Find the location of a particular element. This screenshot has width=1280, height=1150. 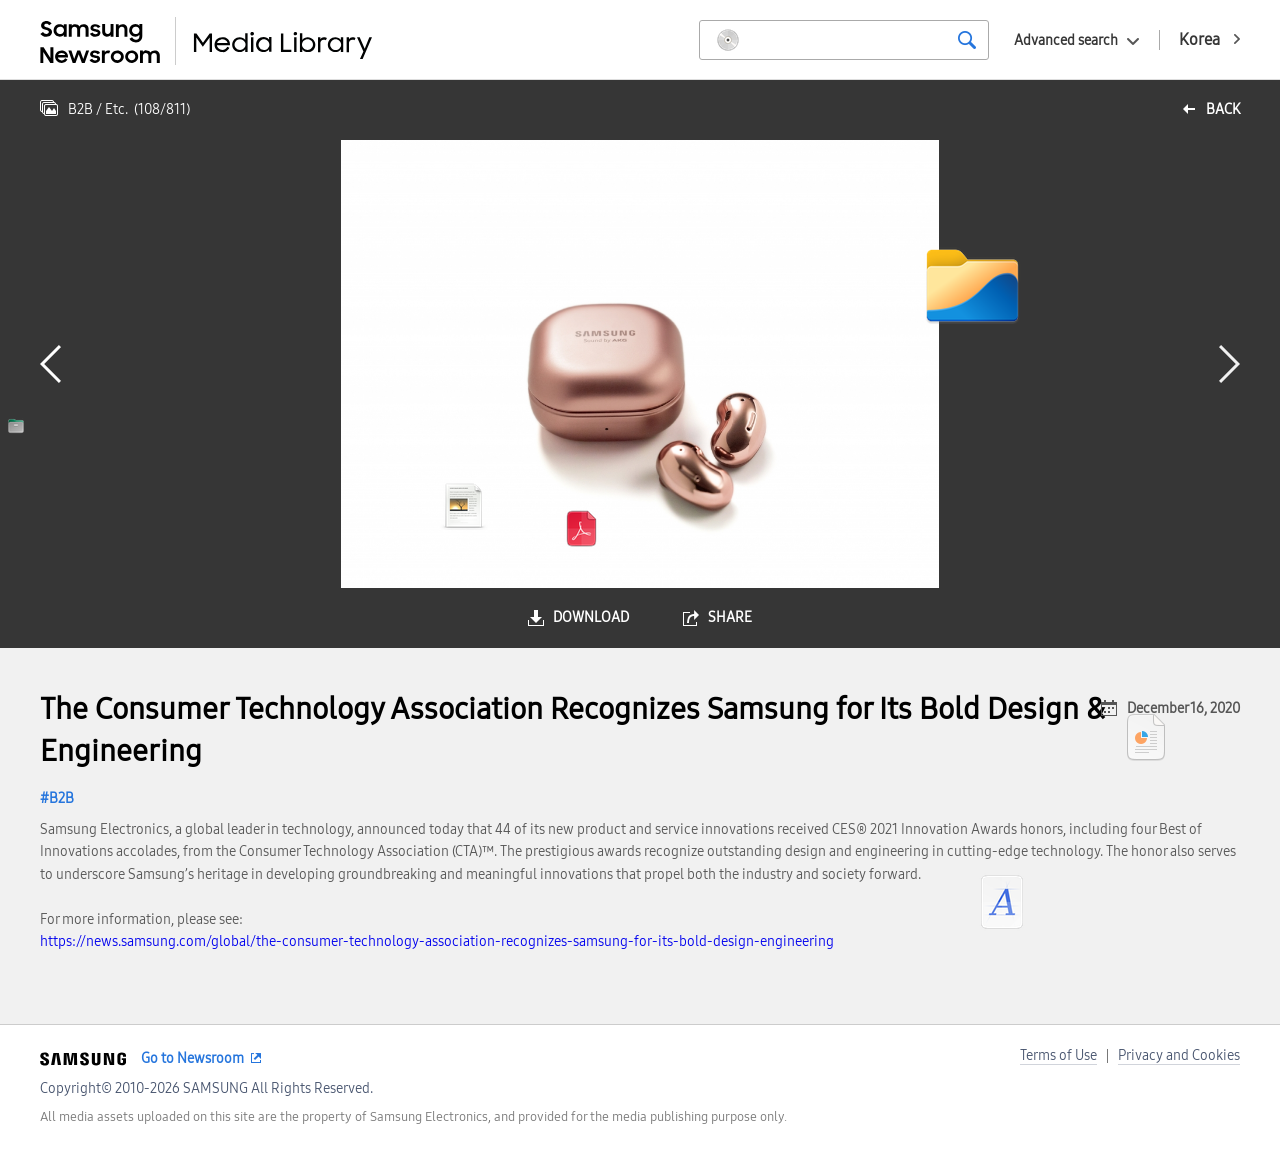

open a document file is located at coordinates (464, 505).